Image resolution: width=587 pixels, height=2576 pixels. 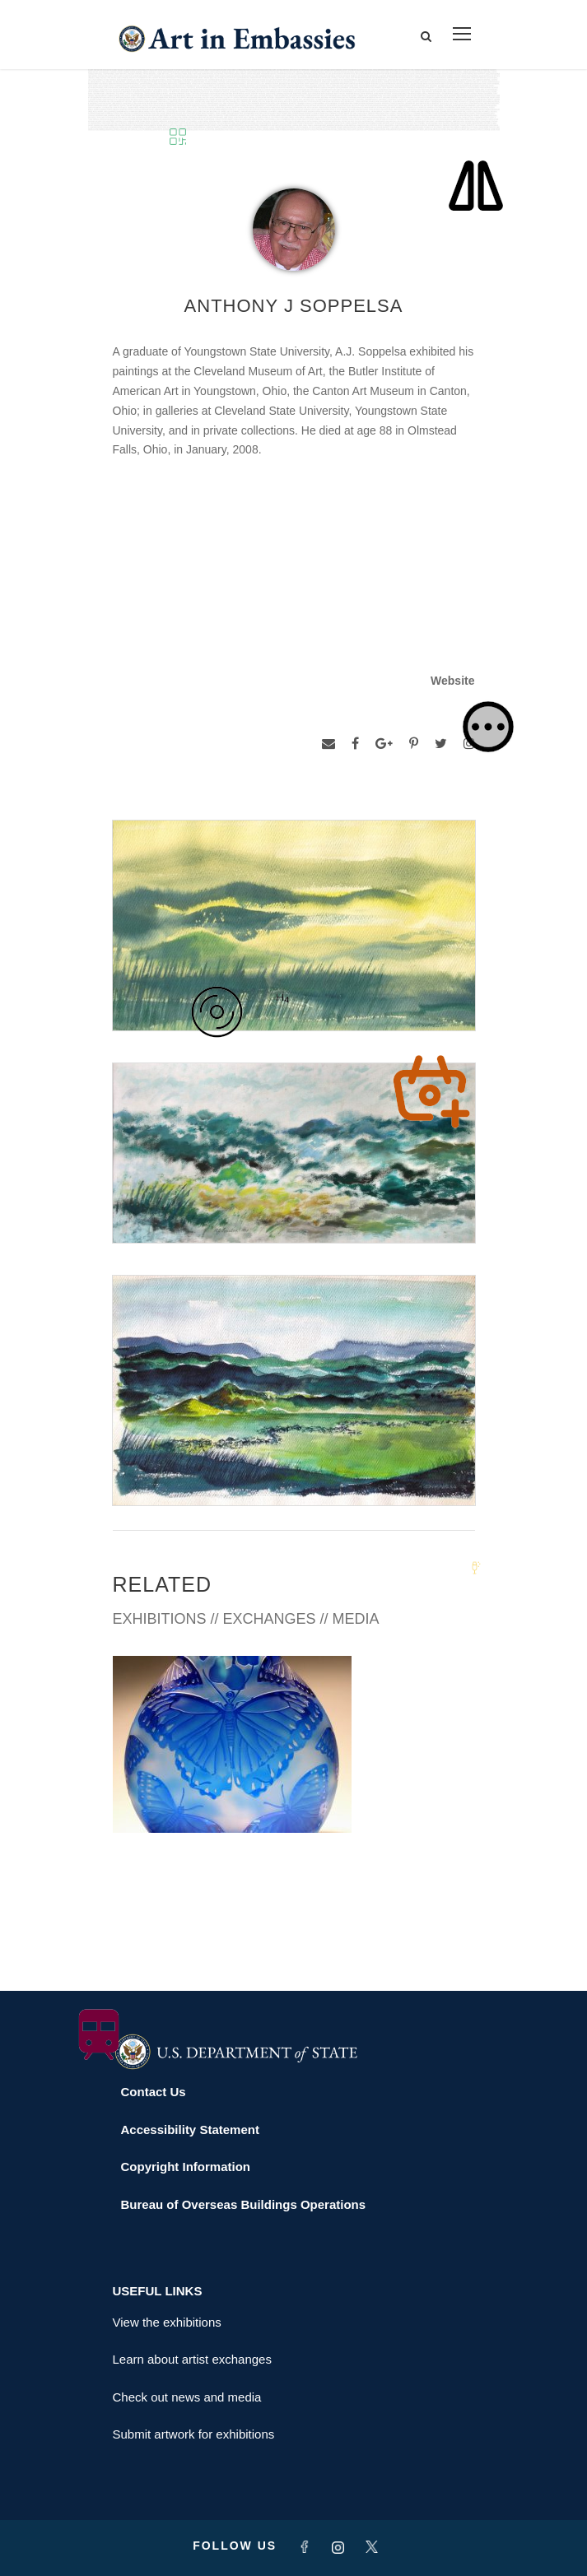 I want to click on add item to shopping basket, so click(x=430, y=1088).